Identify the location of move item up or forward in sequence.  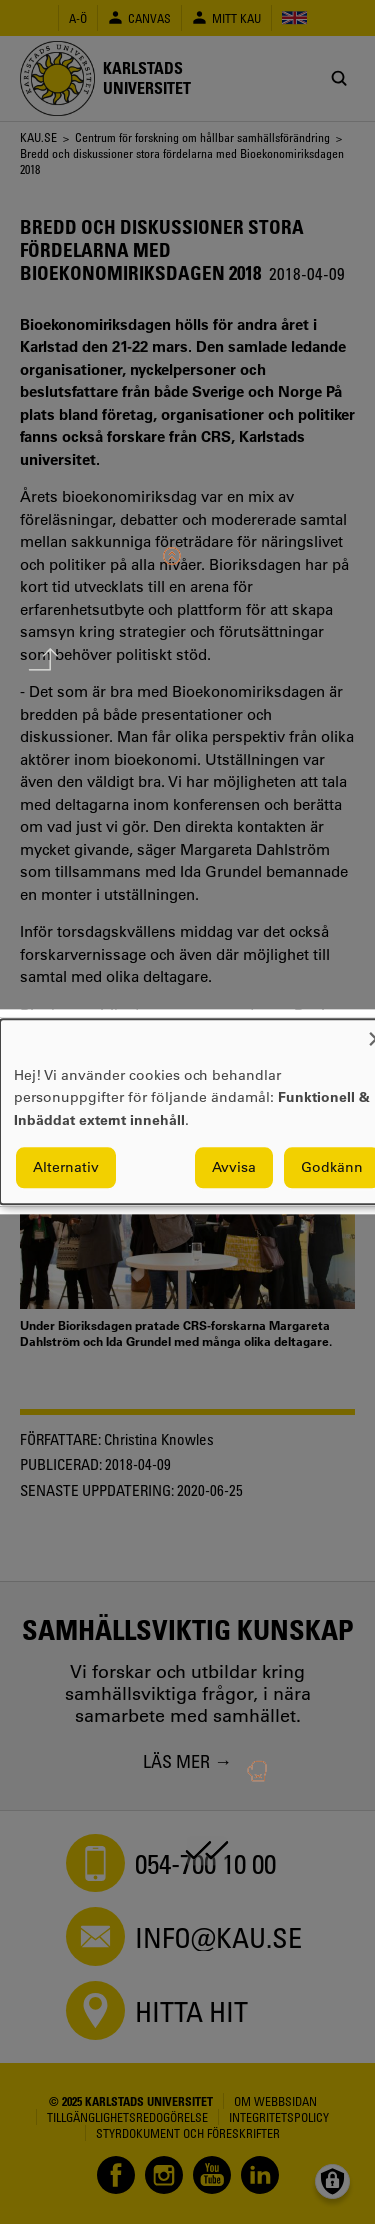
(44, 660).